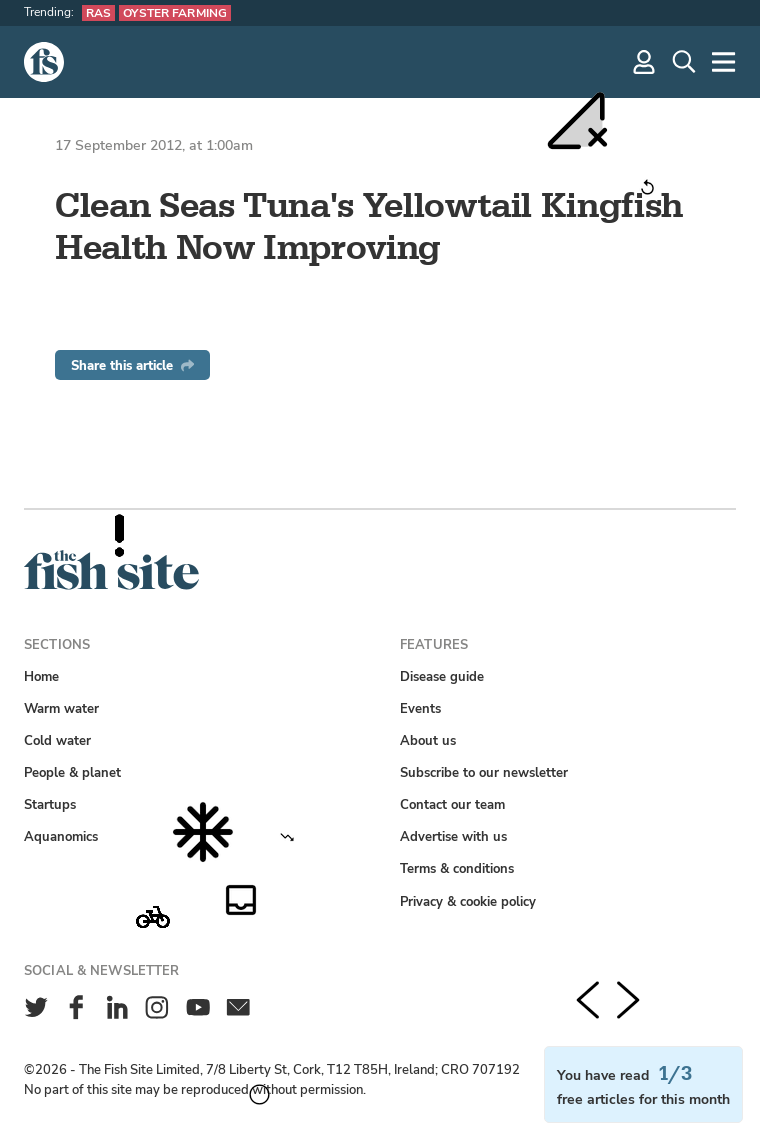 The width and height of the screenshot is (760, 1140). I want to click on unselected radio button option, so click(259, 1094).